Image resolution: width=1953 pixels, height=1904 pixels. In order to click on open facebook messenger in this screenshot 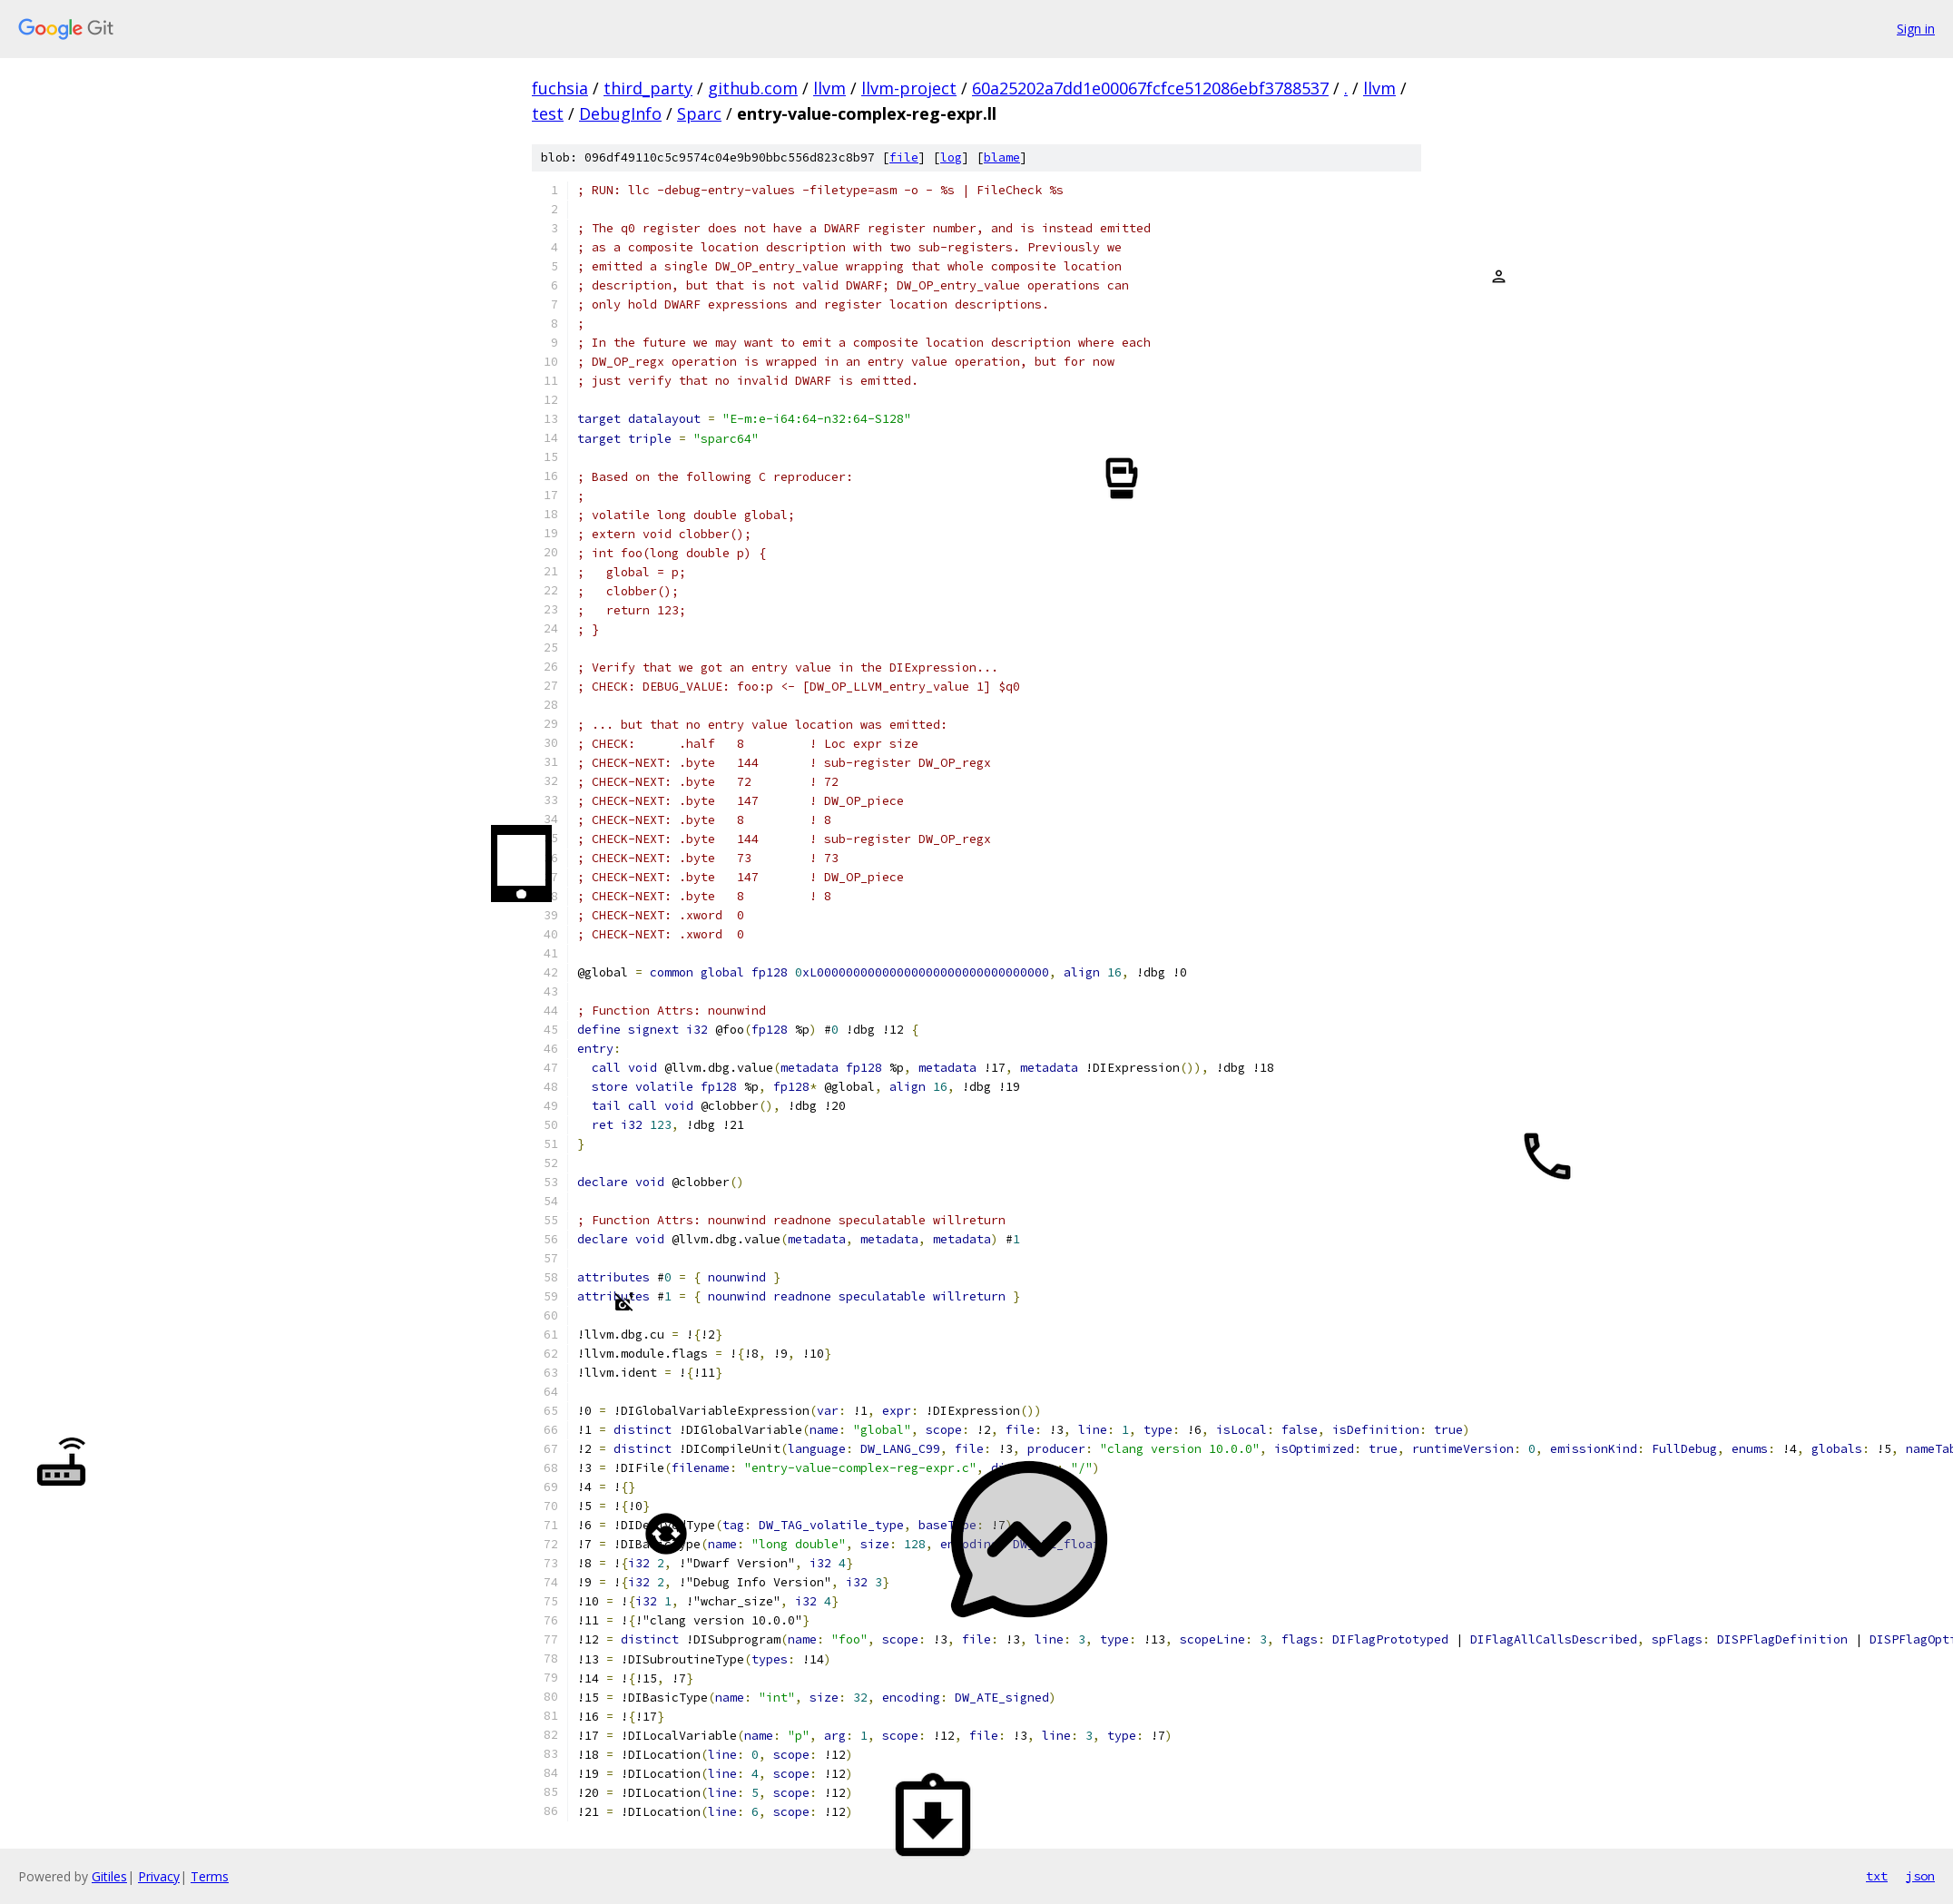, I will do `click(1029, 1539)`.